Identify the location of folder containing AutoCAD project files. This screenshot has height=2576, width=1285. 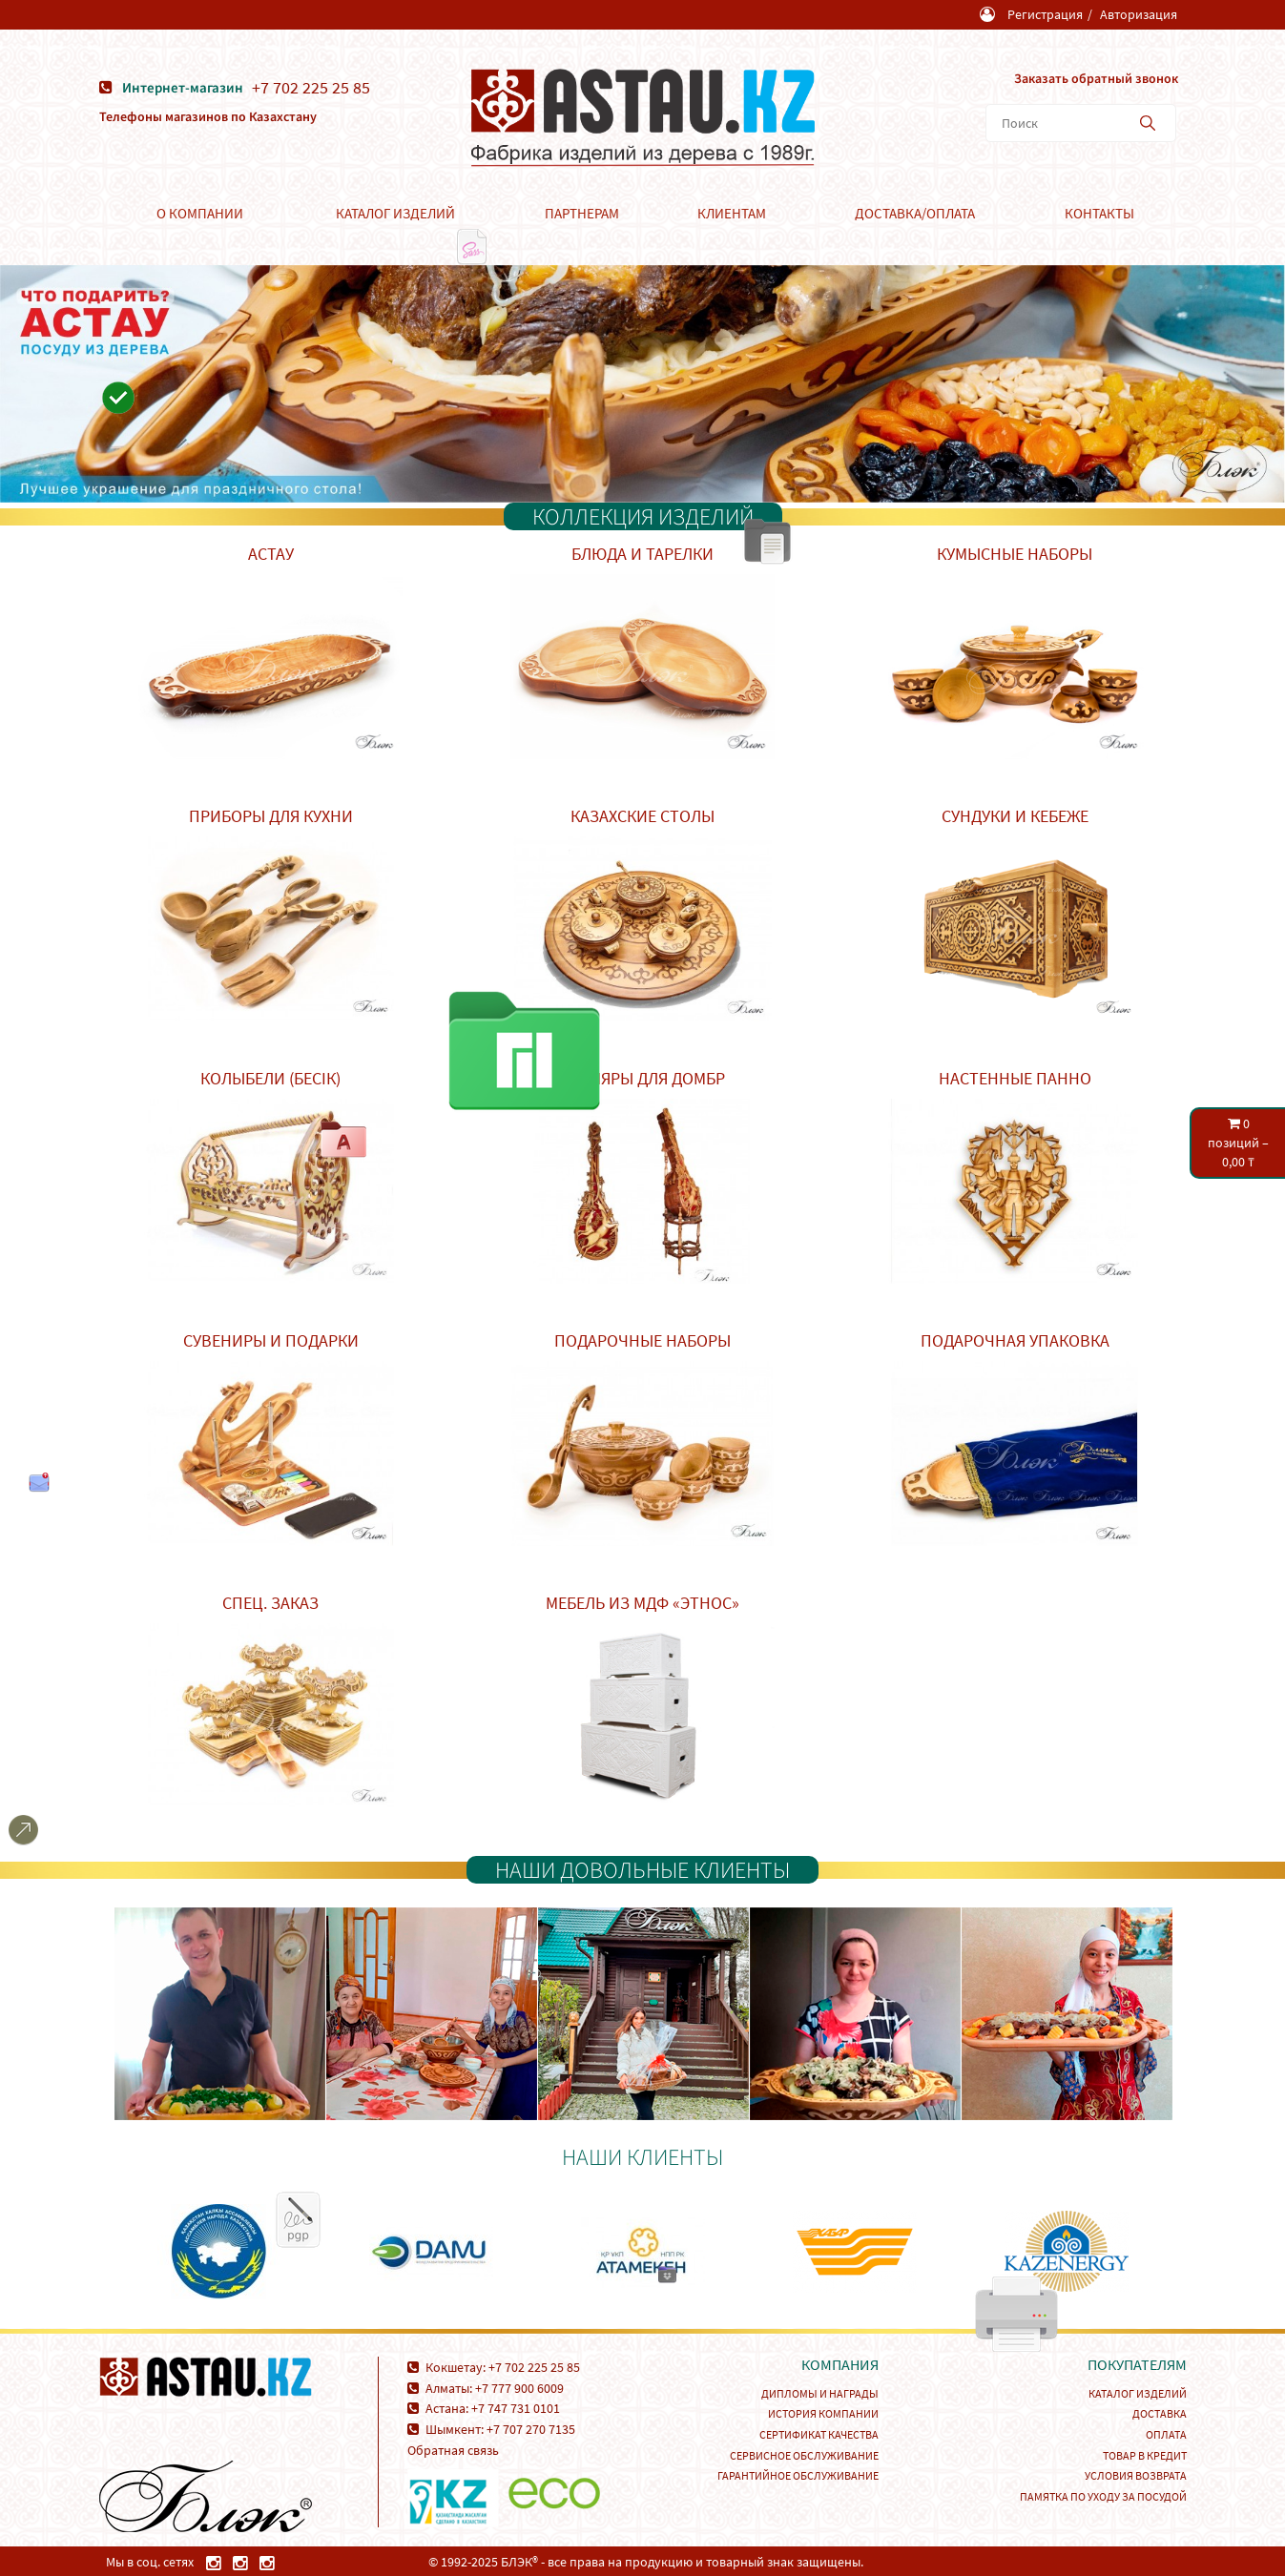
(343, 1141).